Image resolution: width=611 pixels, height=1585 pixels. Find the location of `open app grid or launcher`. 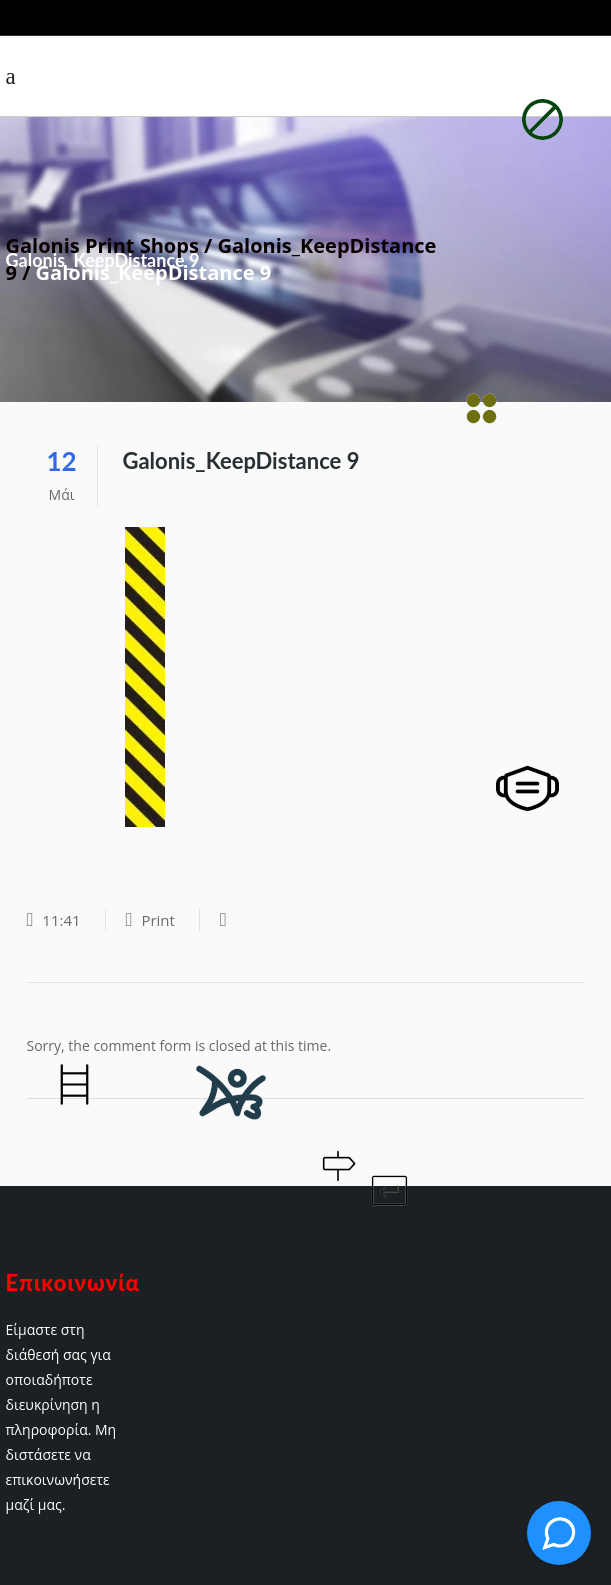

open app grid or launcher is located at coordinates (481, 408).